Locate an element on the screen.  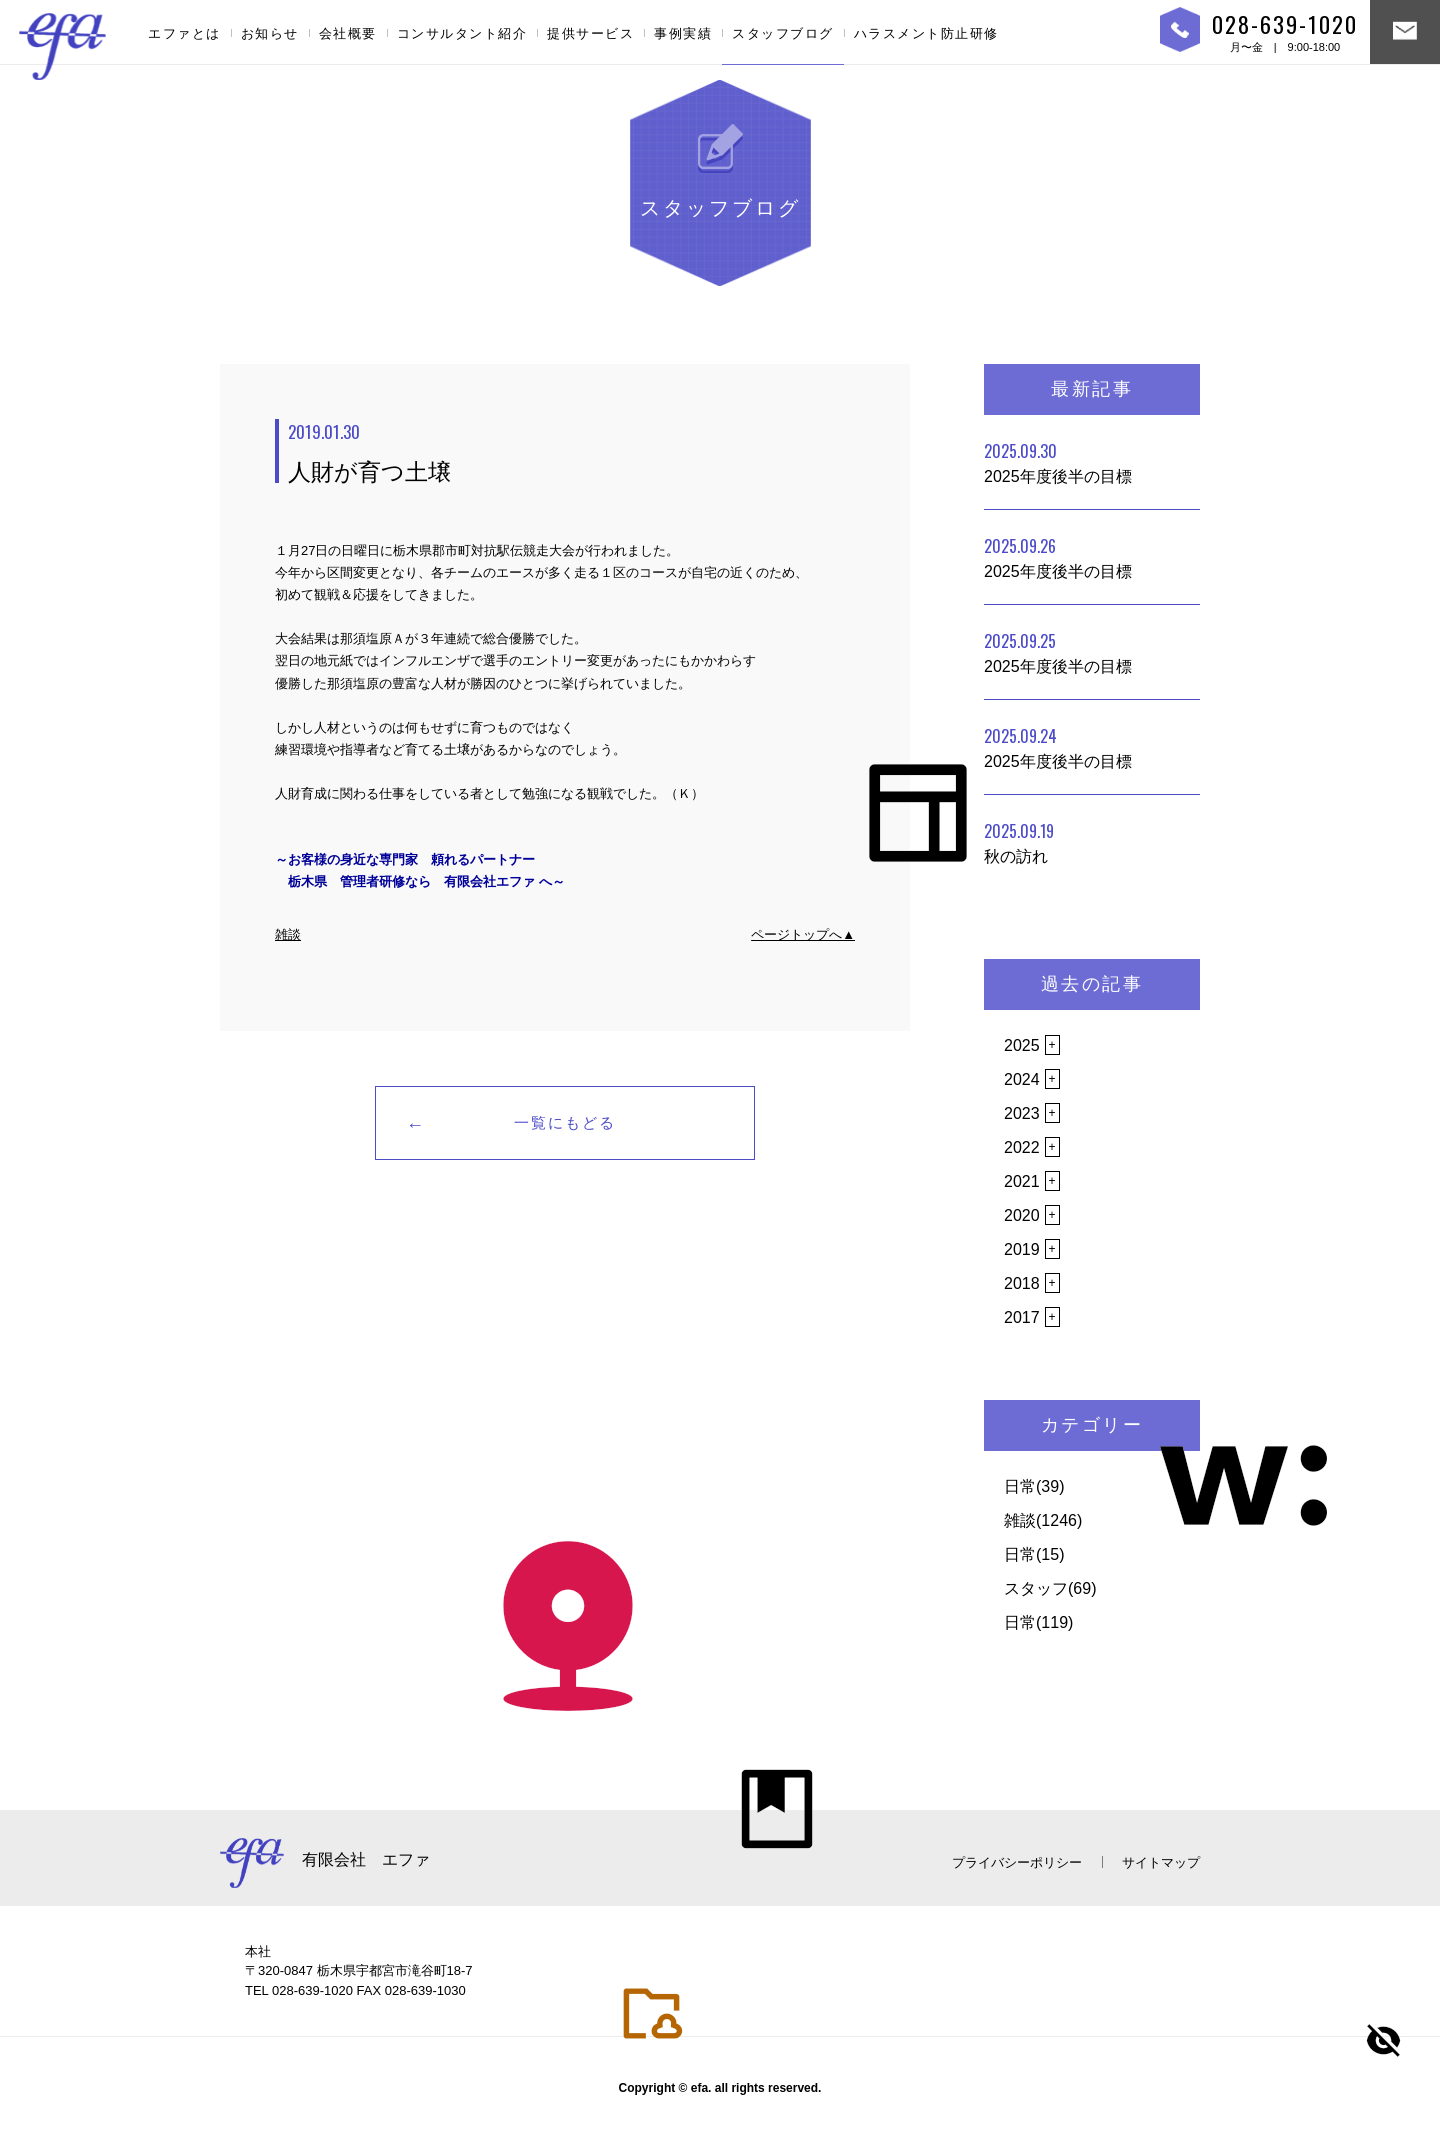
change page layout options is located at coordinates (918, 813).